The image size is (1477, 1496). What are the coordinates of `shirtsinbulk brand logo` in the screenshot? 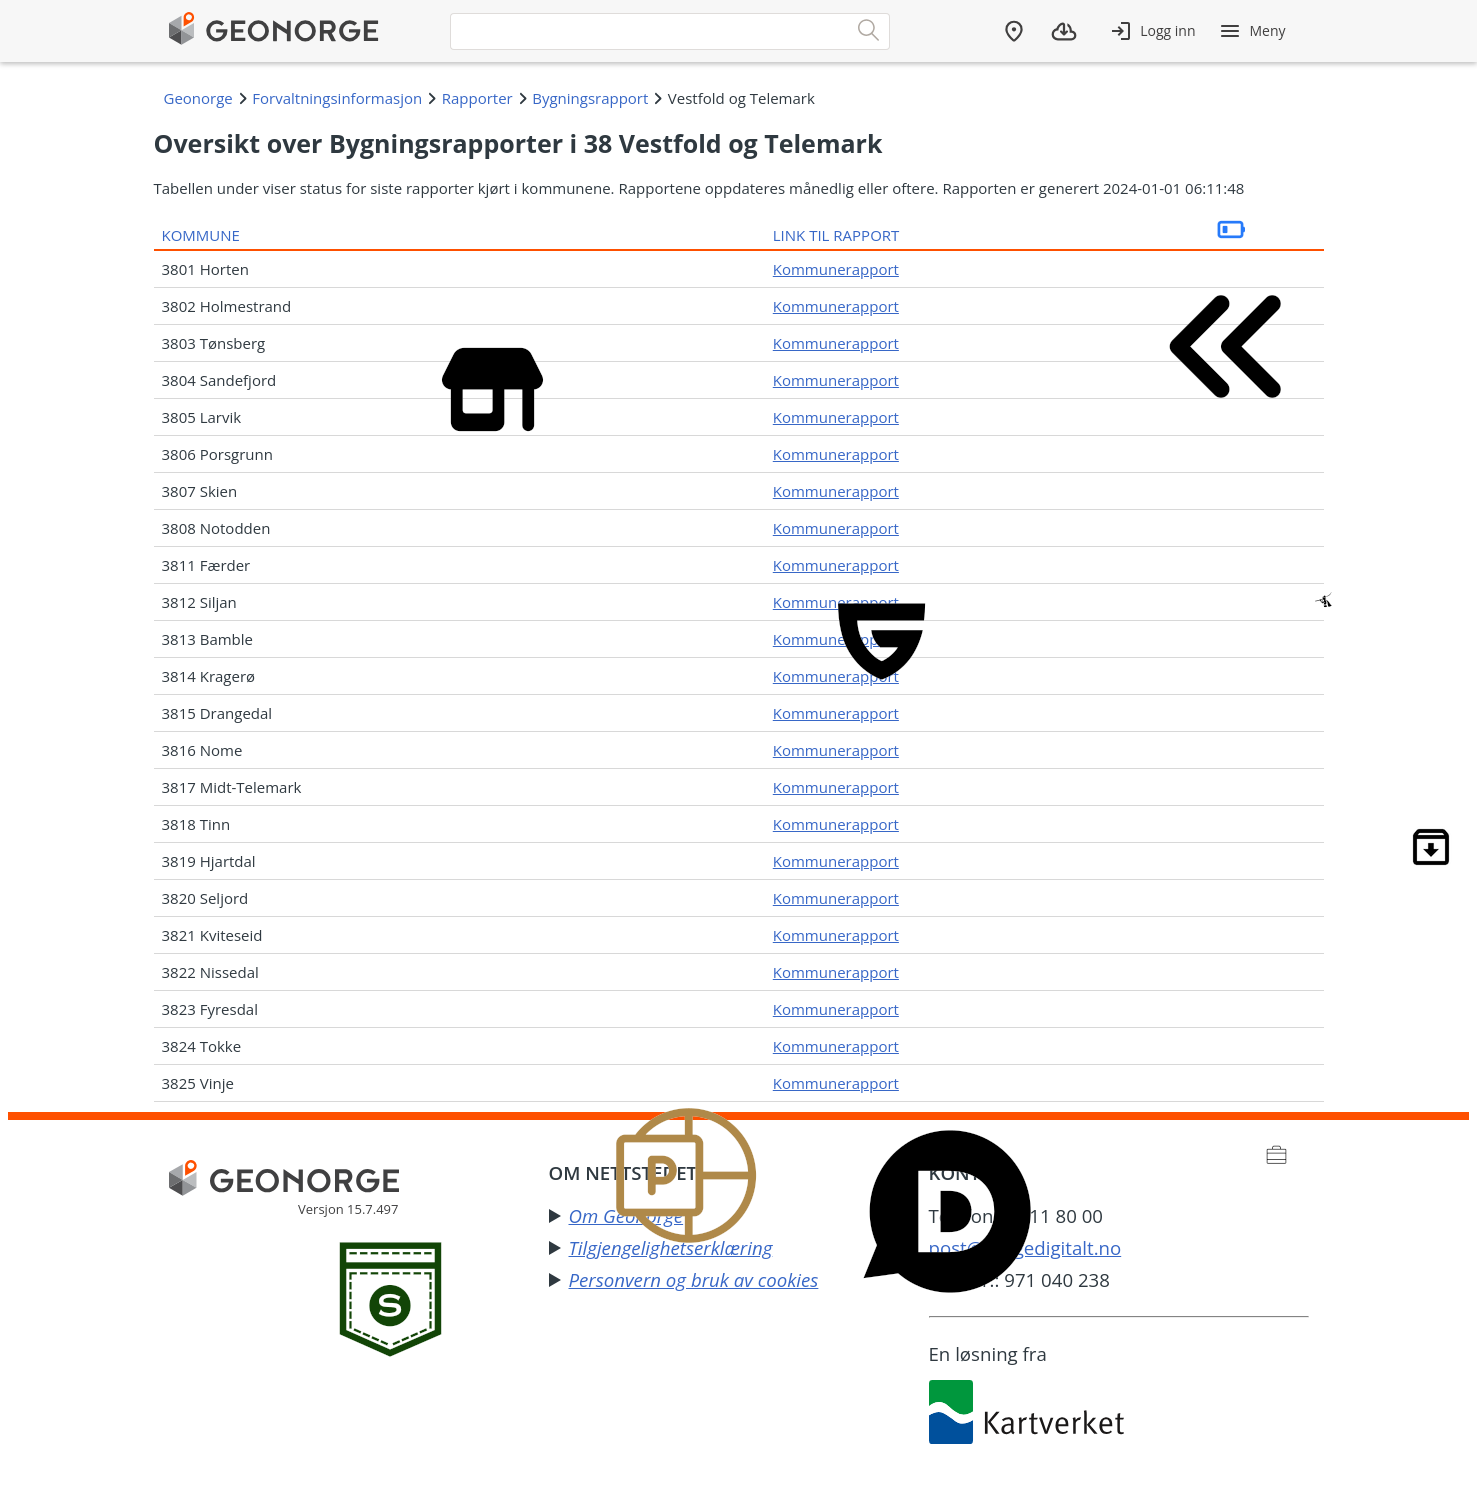 It's located at (390, 1299).